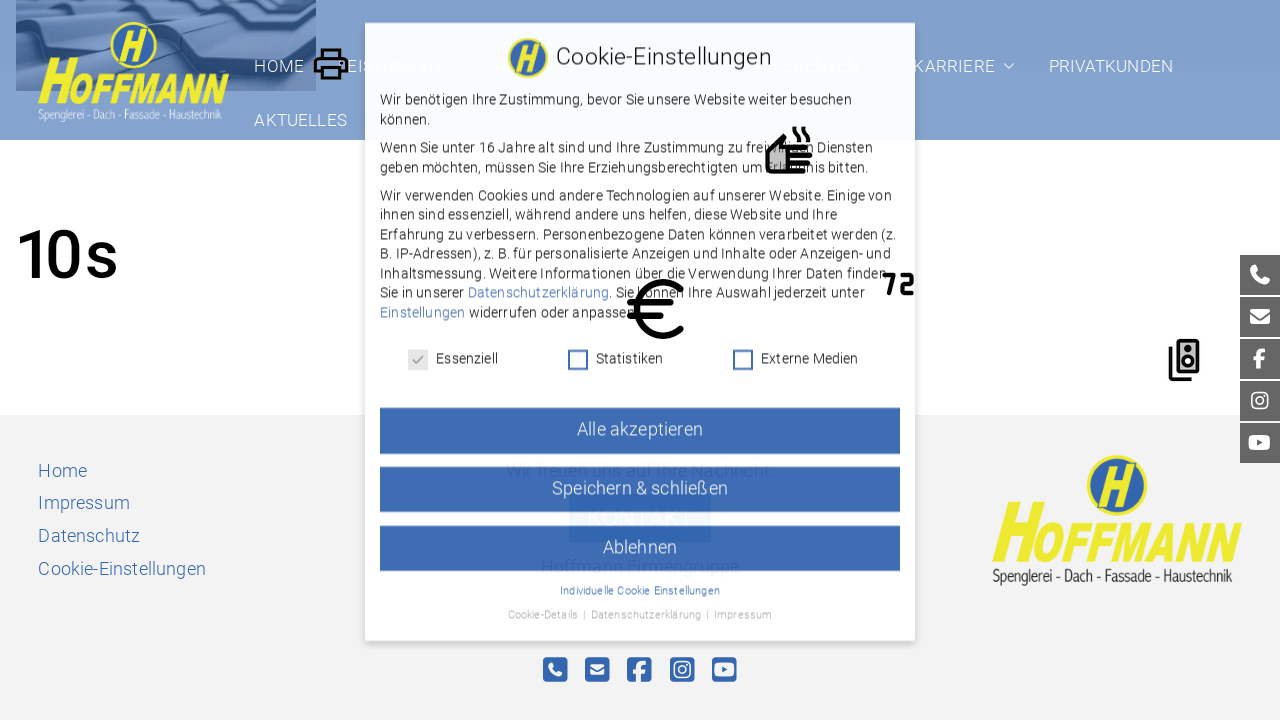 The image size is (1280, 720). What do you see at coordinates (657, 309) in the screenshot?
I see `view or select euro currency` at bounding box center [657, 309].